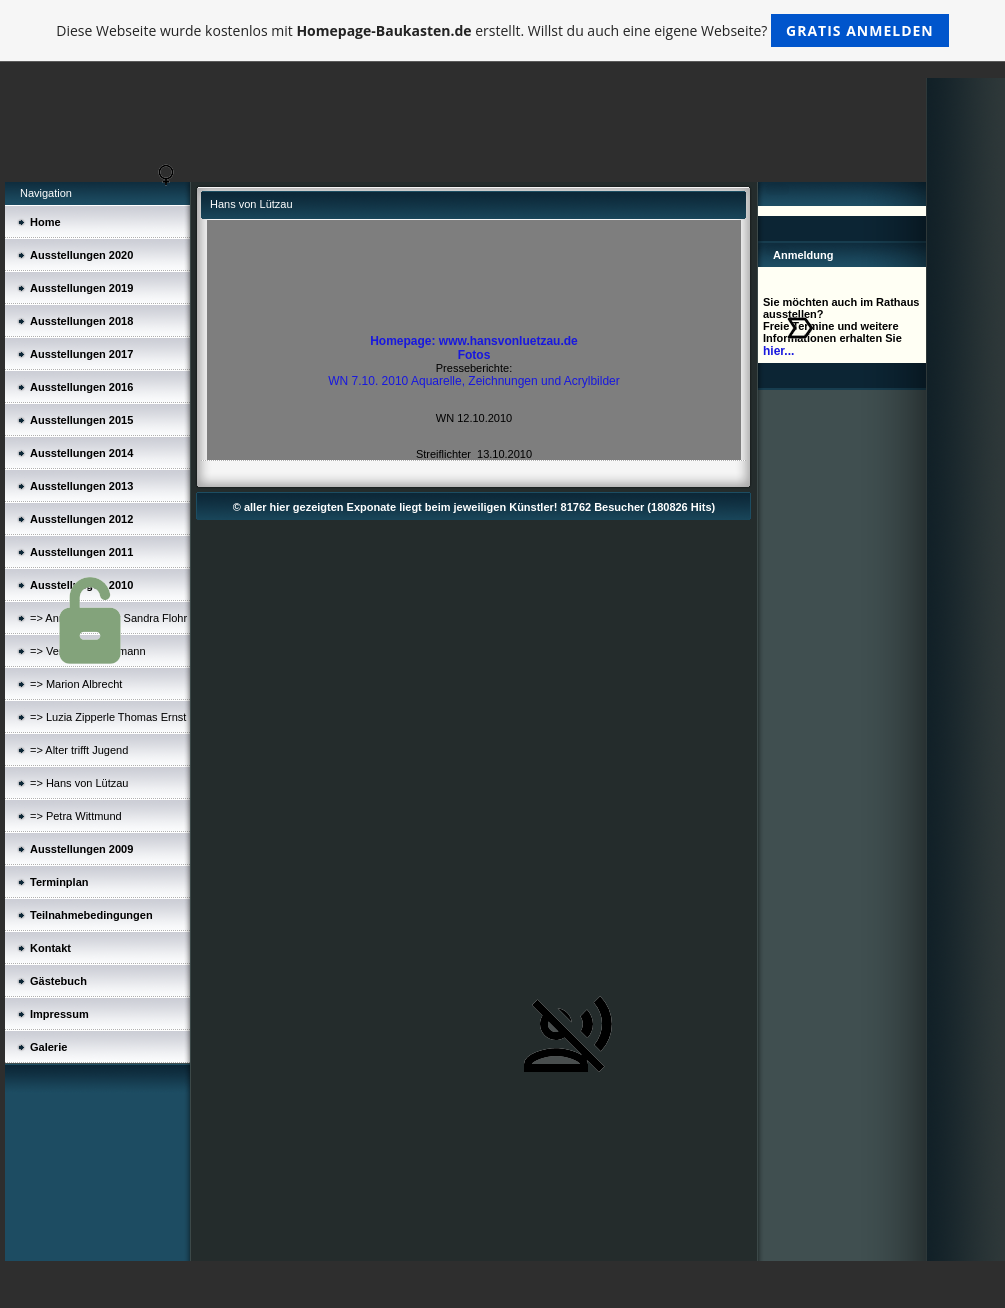  I want to click on mark item as important, so click(800, 328).